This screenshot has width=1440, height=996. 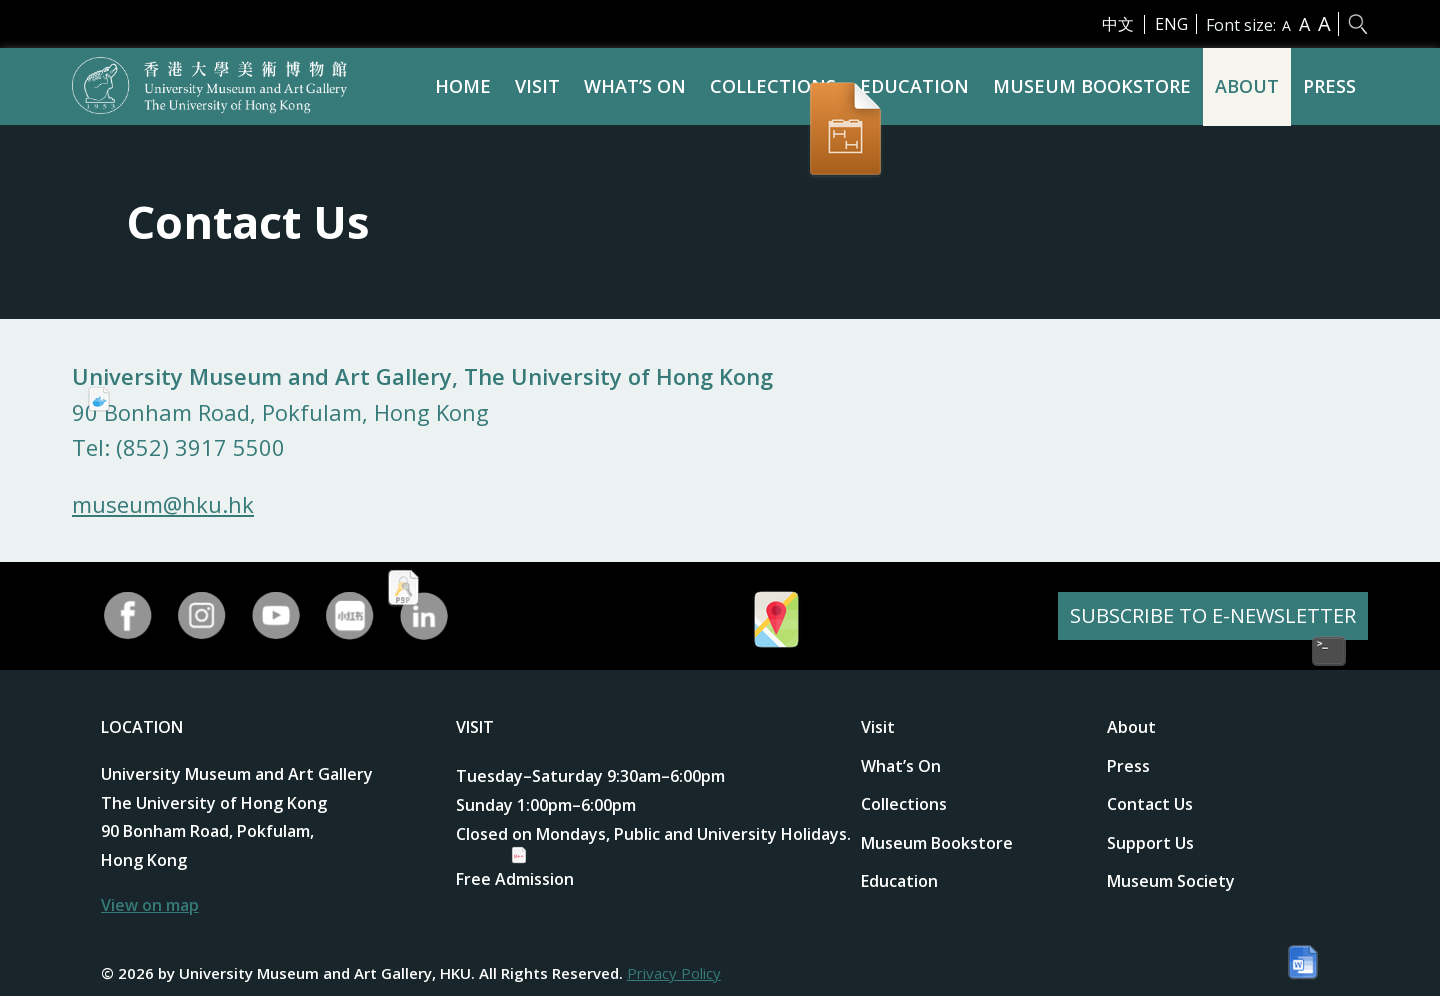 I want to click on pgp encryption key file, so click(x=403, y=587).